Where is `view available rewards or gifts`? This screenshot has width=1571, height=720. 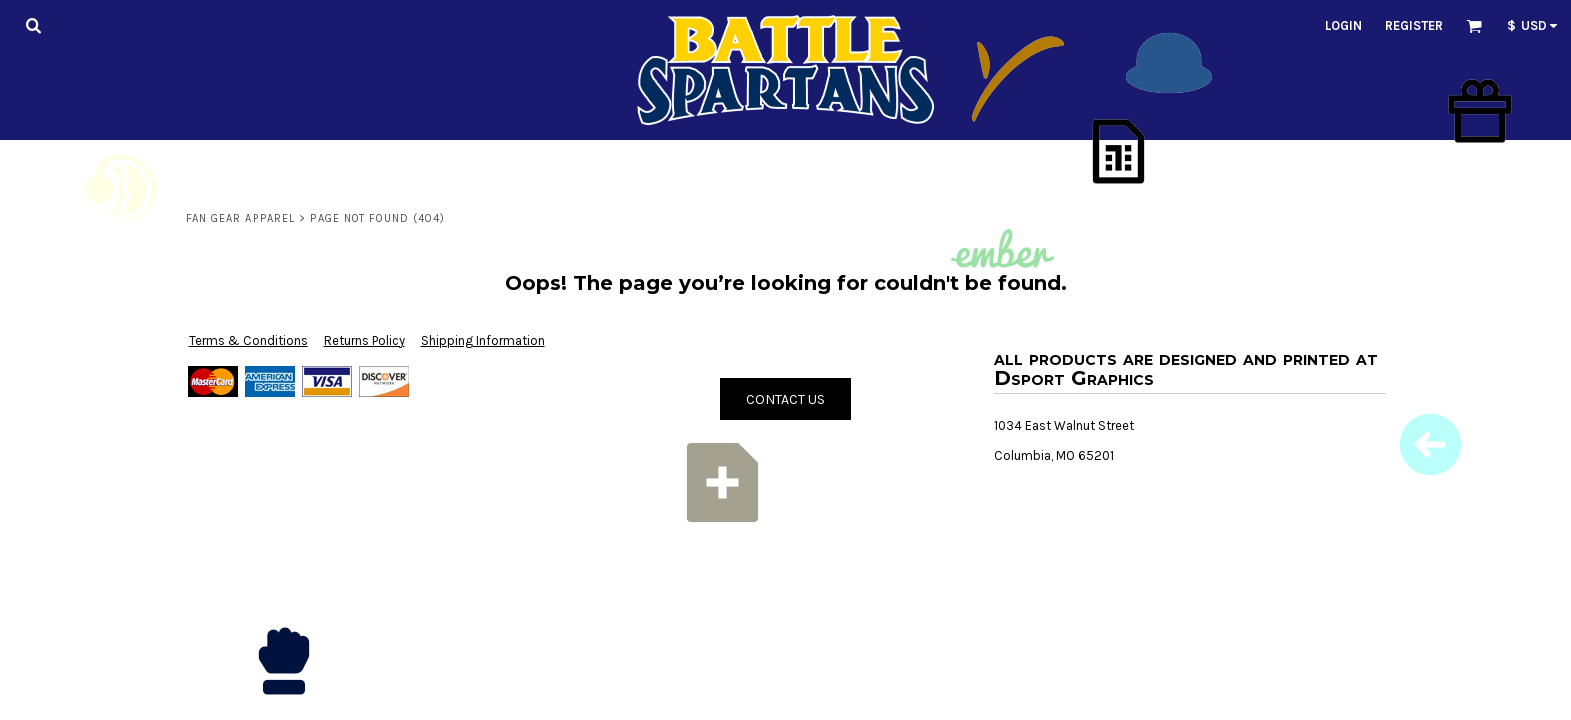 view available rewards or gifts is located at coordinates (1480, 111).